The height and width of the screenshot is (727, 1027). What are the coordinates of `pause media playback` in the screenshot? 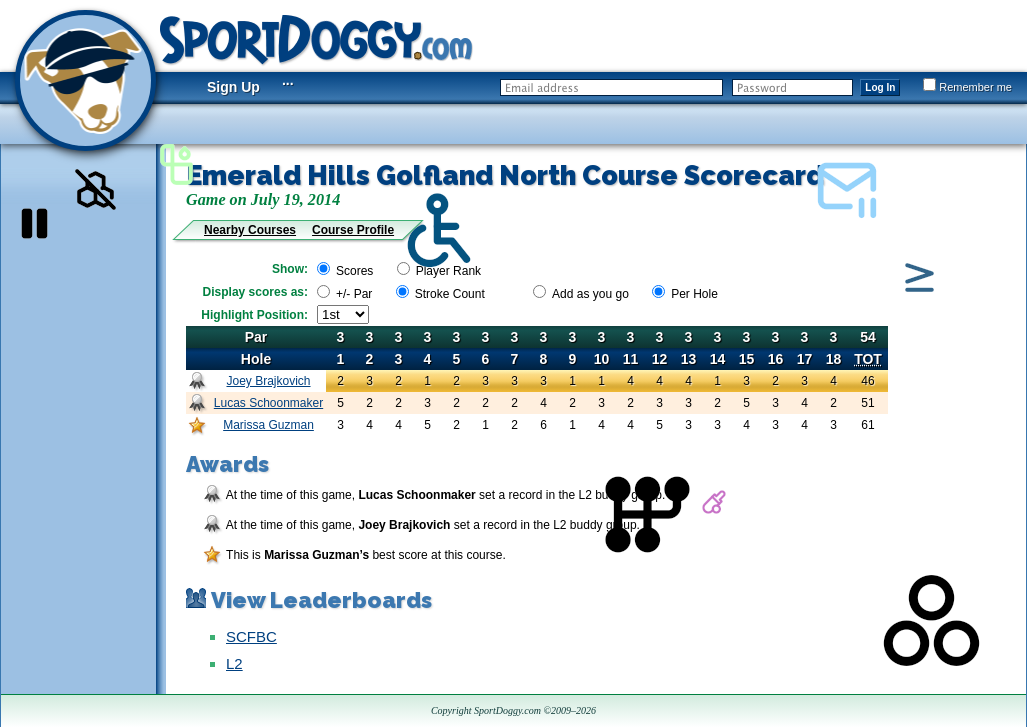 It's located at (34, 223).